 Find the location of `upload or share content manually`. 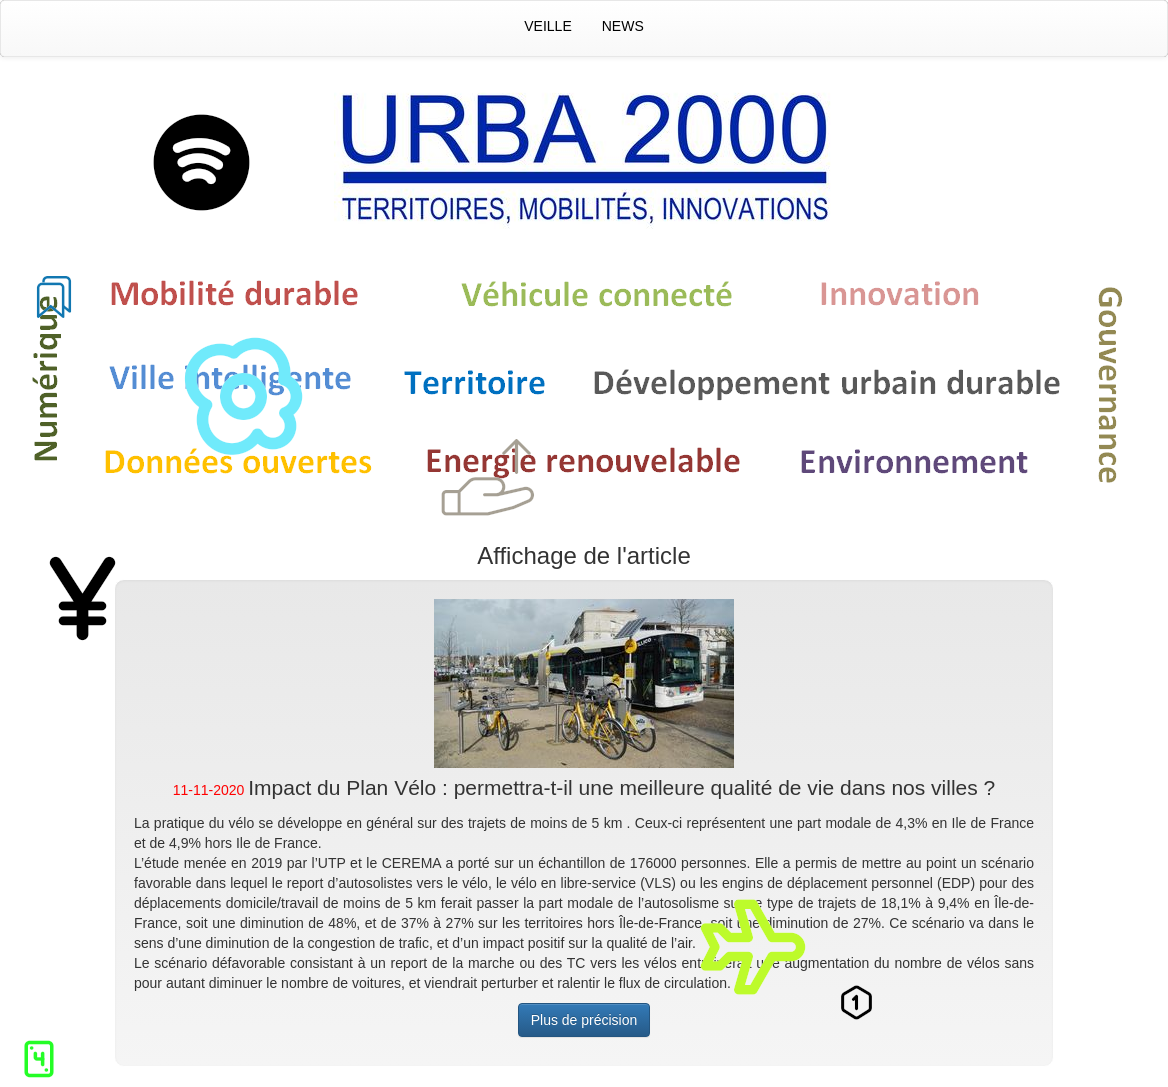

upload or share content manually is located at coordinates (491, 482).